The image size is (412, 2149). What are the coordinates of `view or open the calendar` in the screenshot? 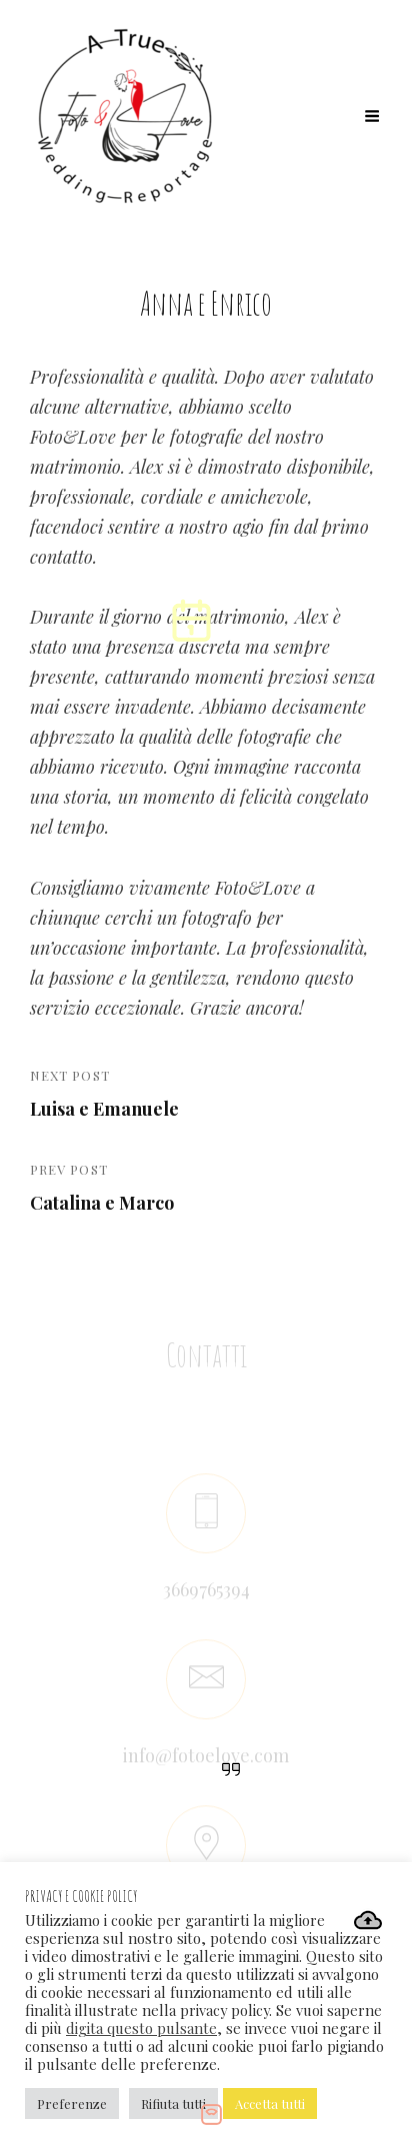 It's located at (191, 620).